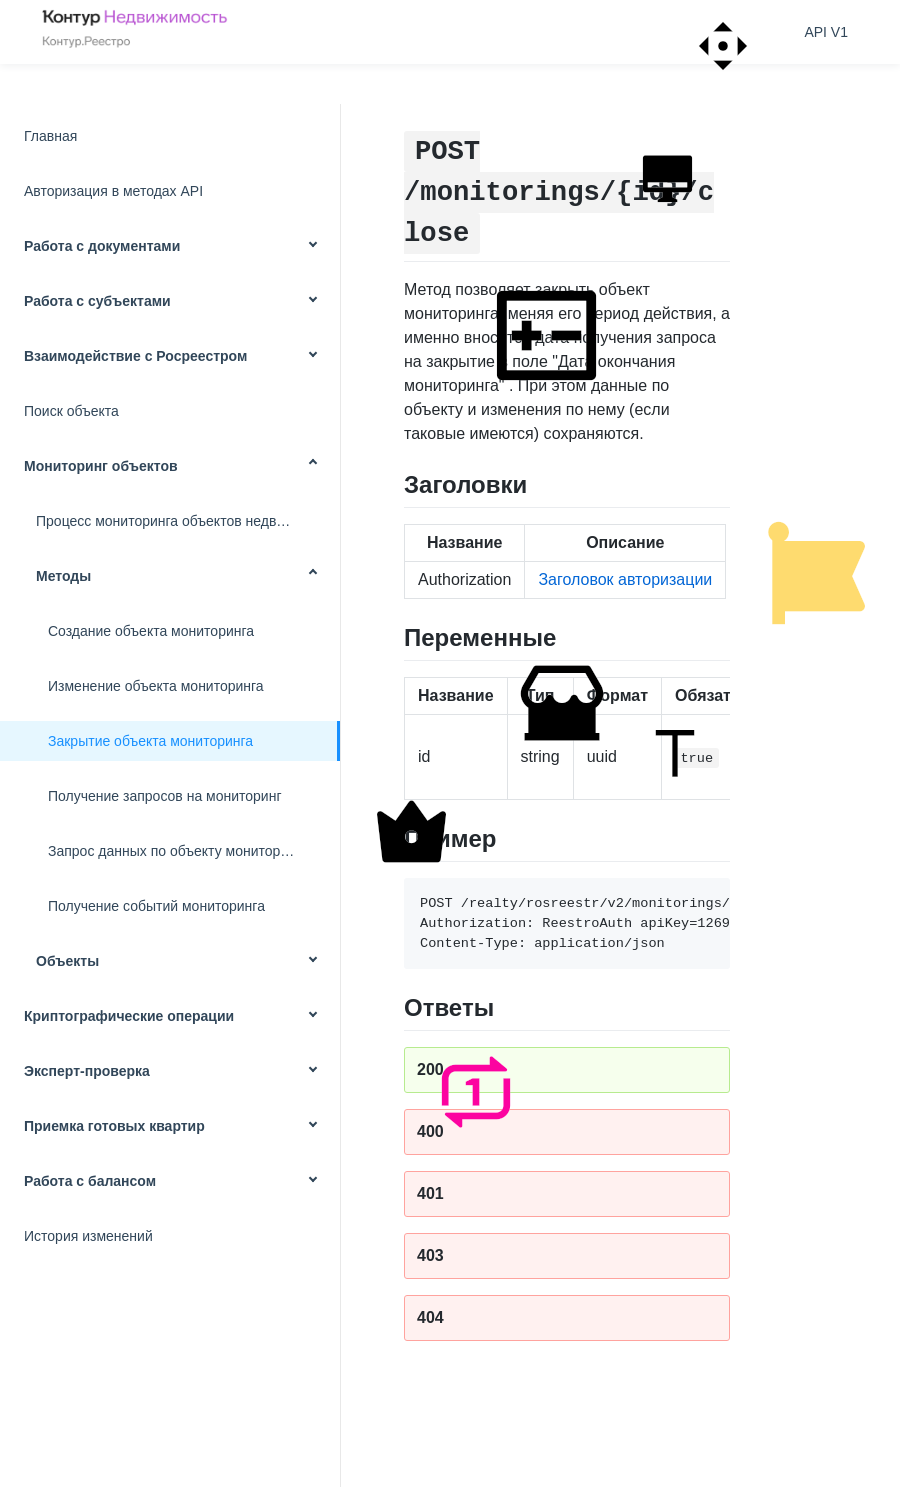  I want to click on font awesome brand logo, so click(817, 573).